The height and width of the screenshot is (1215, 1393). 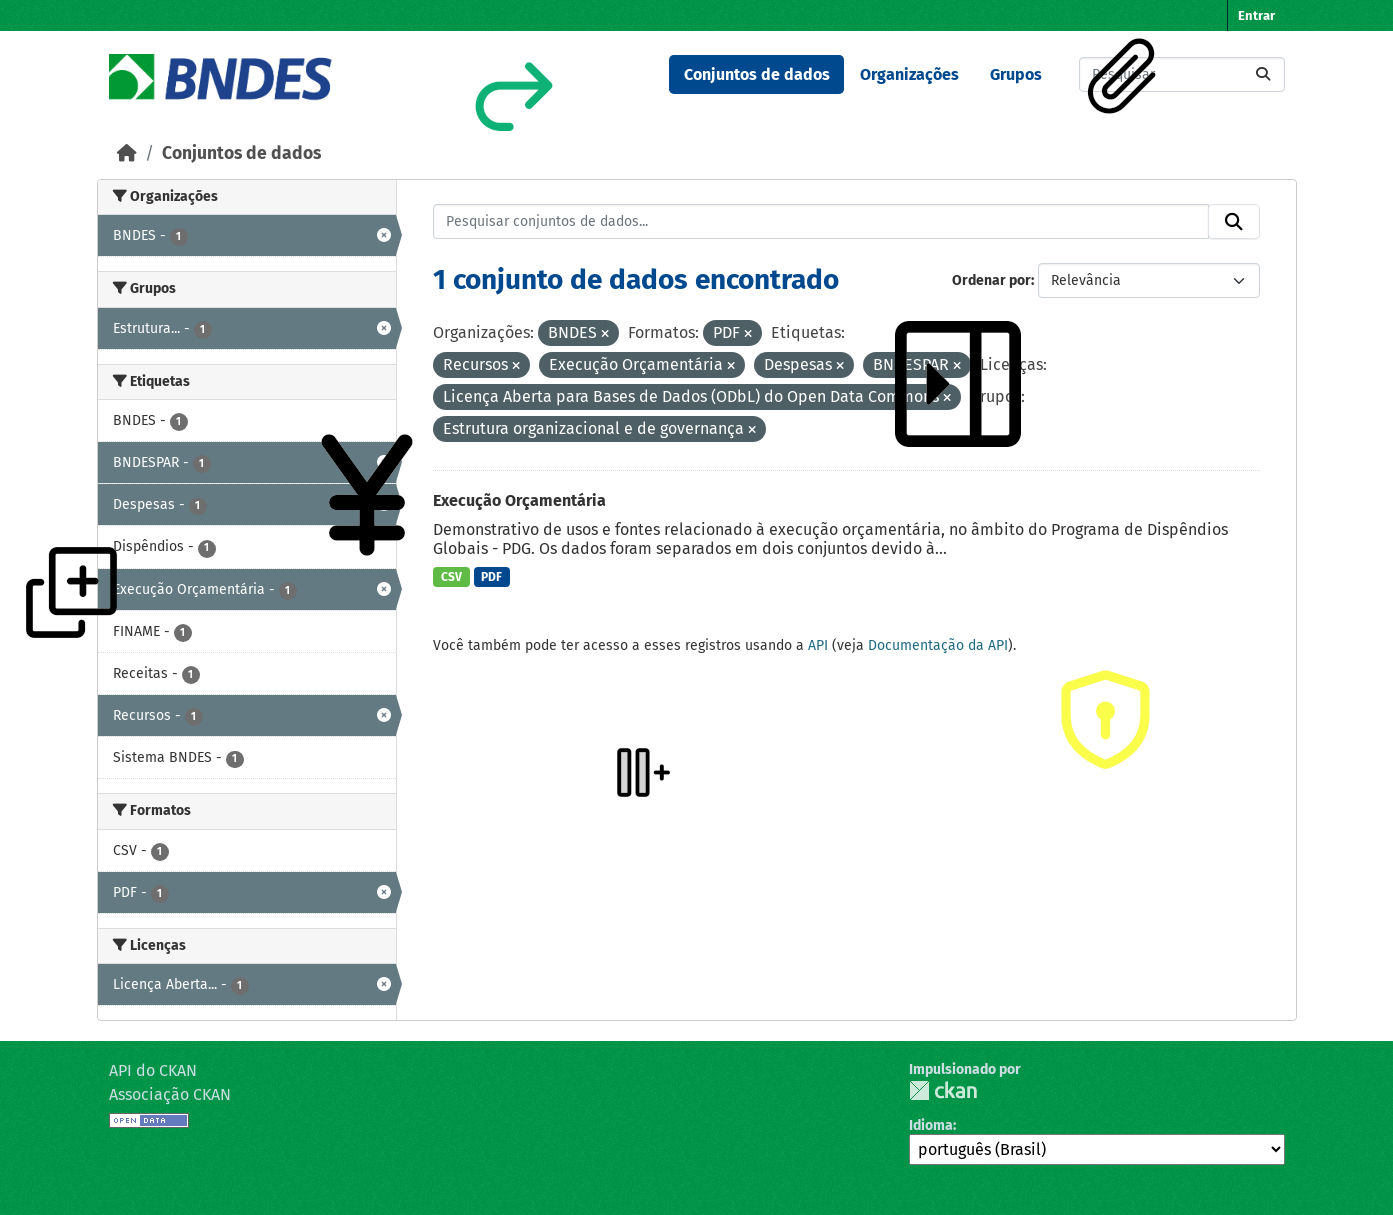 I want to click on duplicate or copy this item, so click(x=71, y=592).